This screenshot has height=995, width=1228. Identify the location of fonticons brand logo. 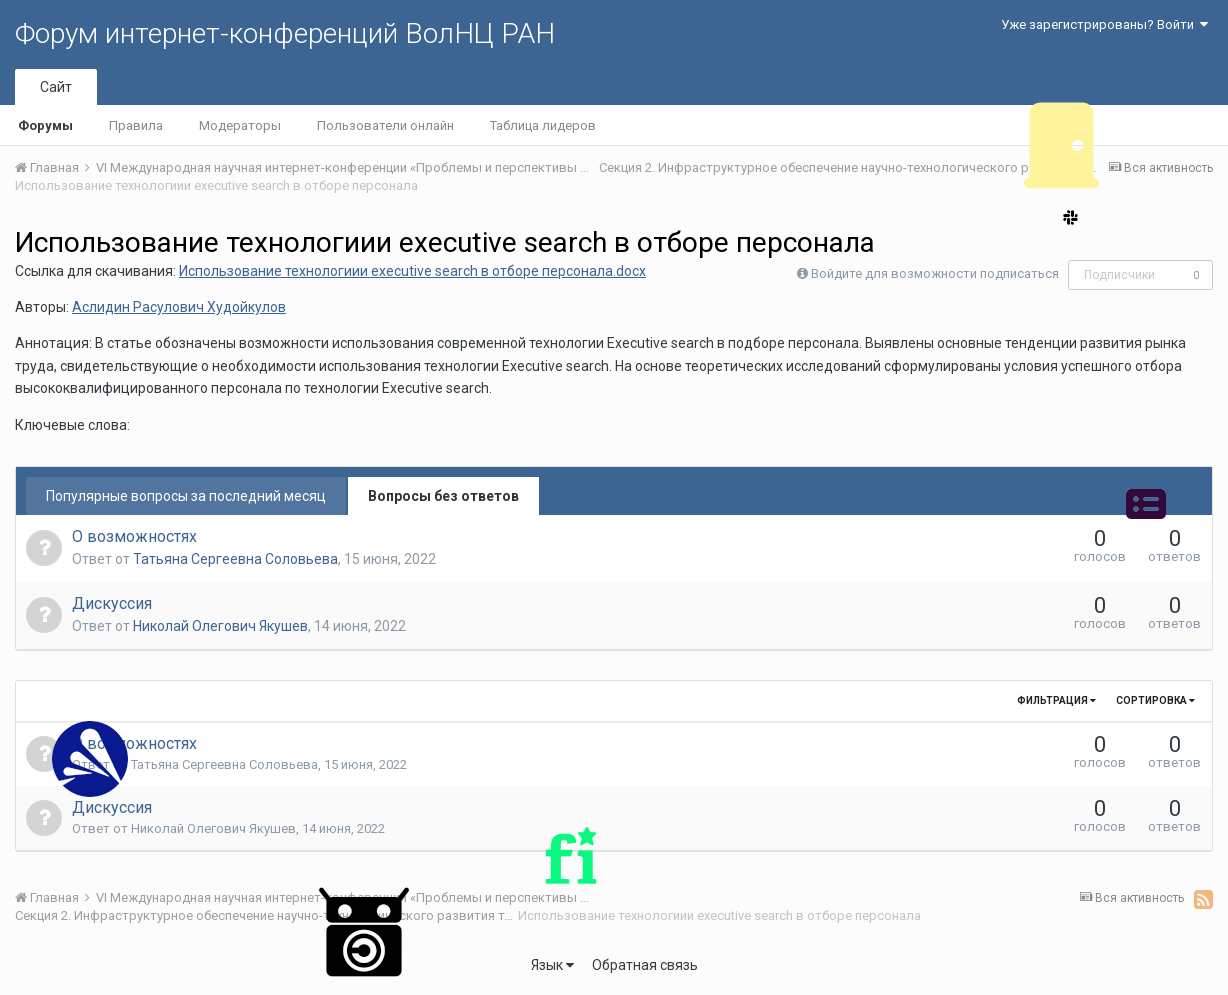
(571, 854).